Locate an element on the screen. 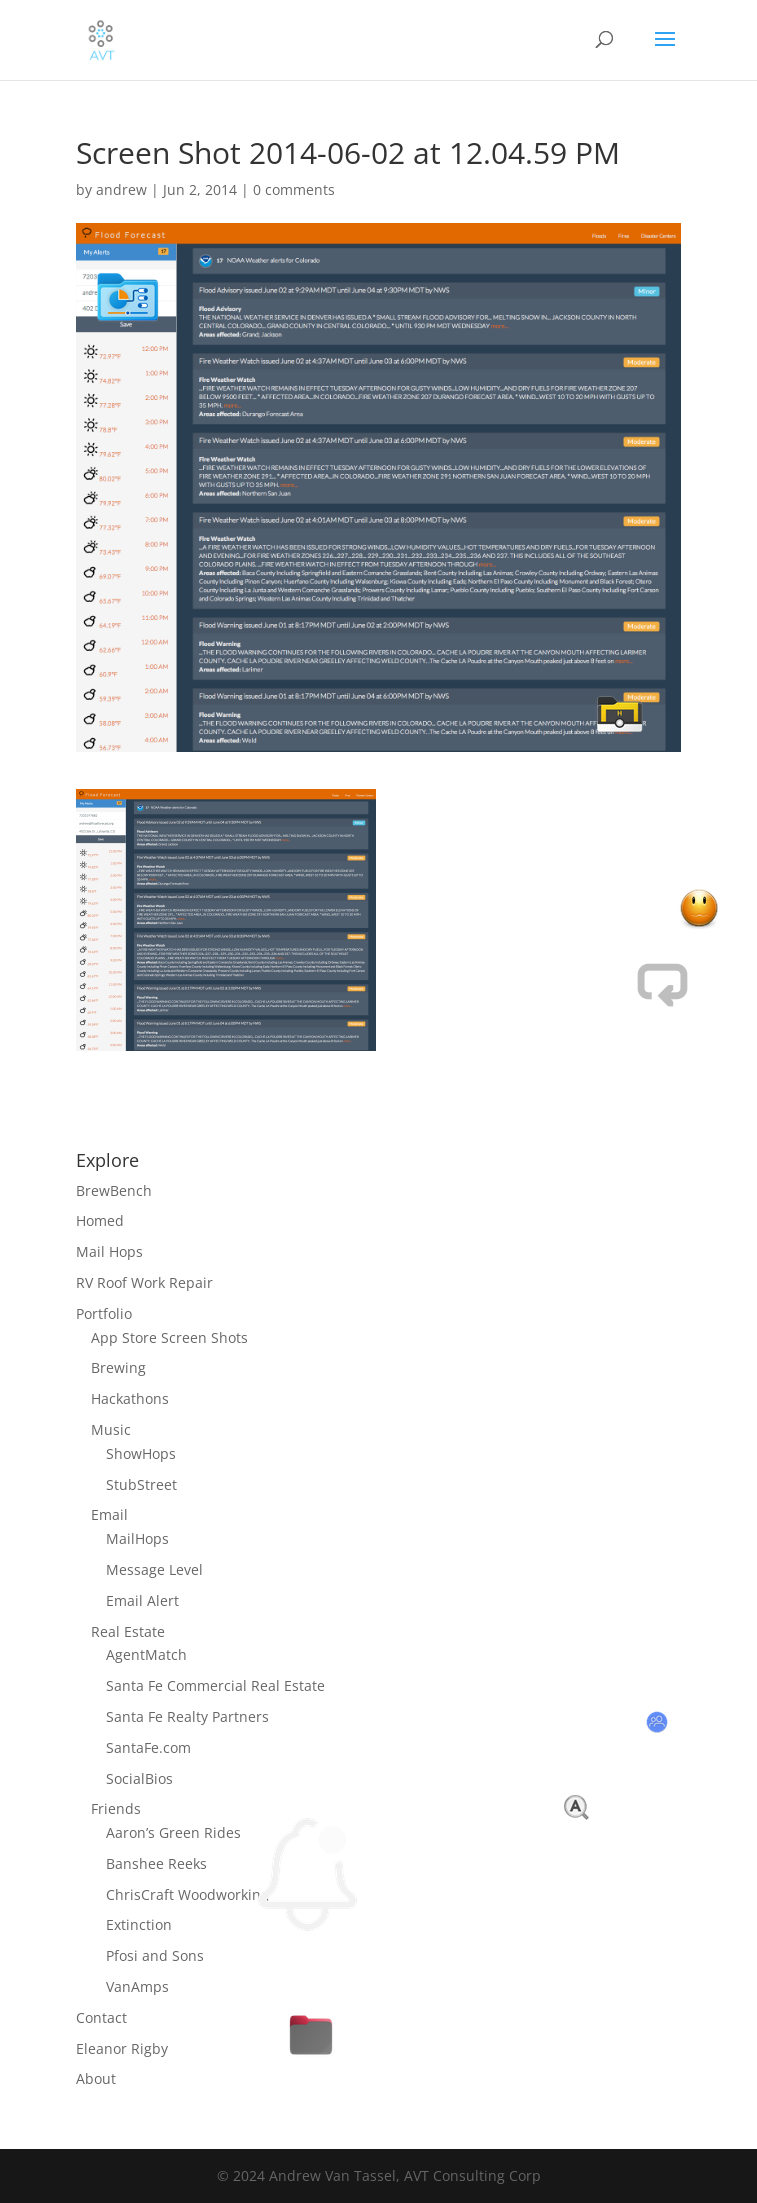 This screenshot has height=2203, width=757. switch between user accounts is located at coordinates (657, 1722).